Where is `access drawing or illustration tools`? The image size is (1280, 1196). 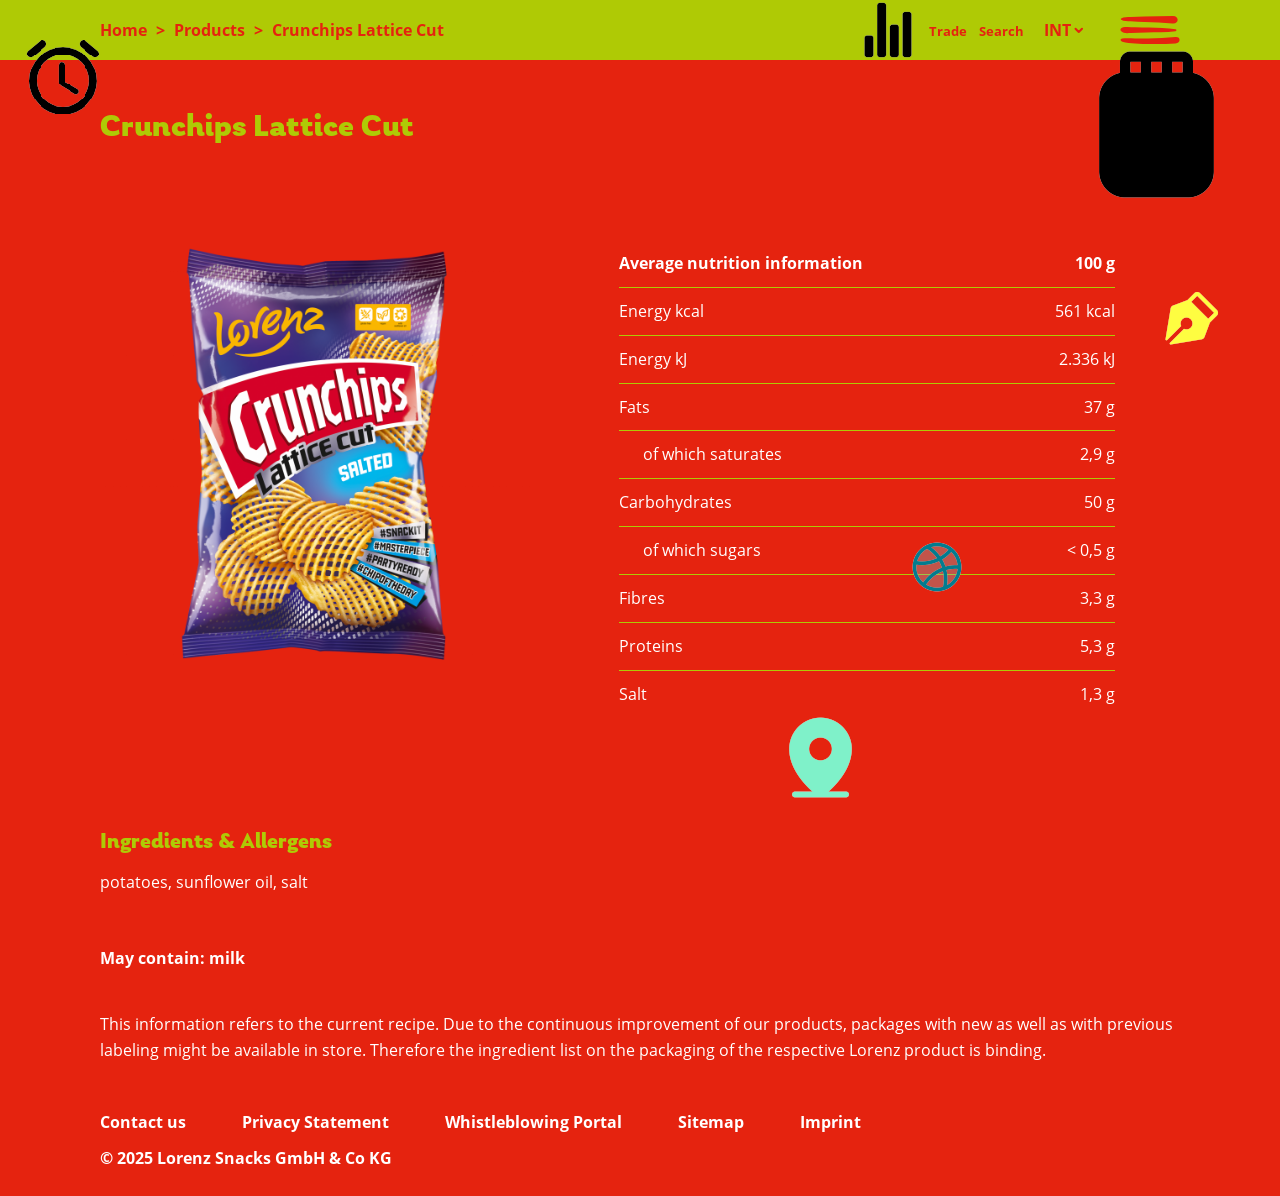
access drawing or illustration tools is located at coordinates (1188, 321).